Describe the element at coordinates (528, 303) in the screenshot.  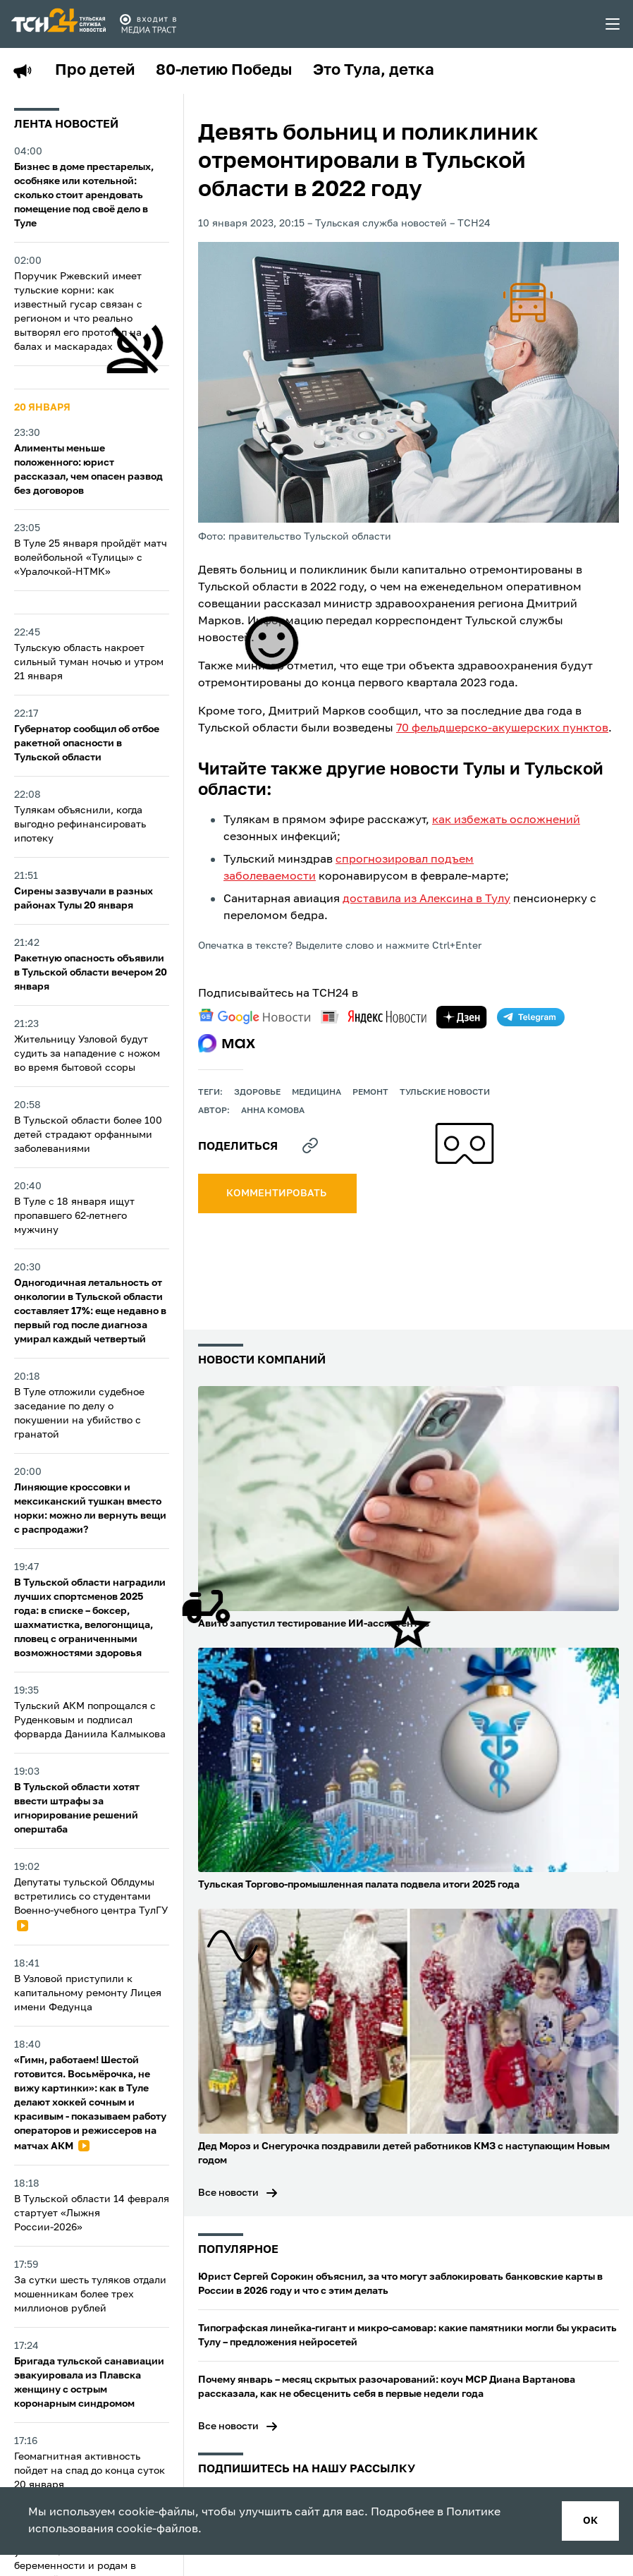
I see `view bus routes or schedules` at that location.